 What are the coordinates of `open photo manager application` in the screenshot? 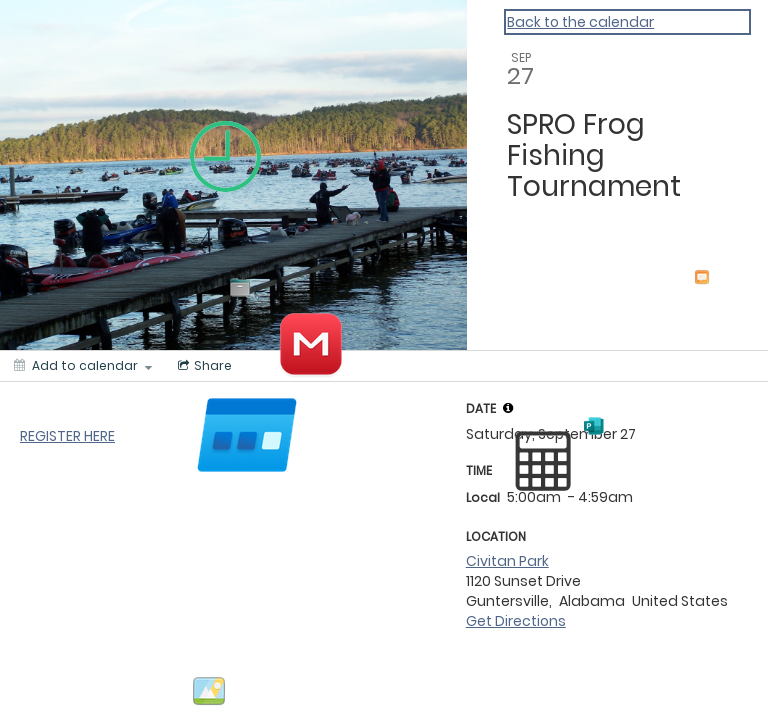 It's located at (209, 691).